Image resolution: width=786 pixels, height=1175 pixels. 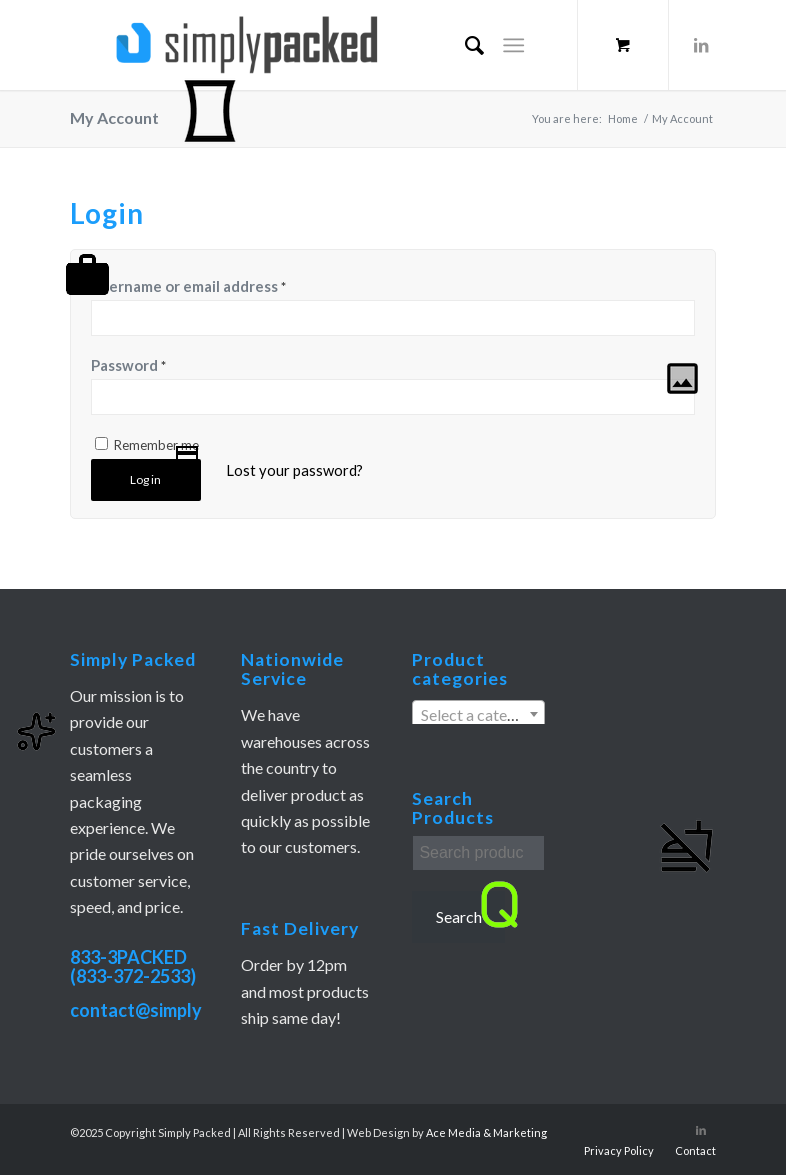 What do you see at coordinates (36, 731) in the screenshot?
I see `access AI-powered or smart features` at bounding box center [36, 731].